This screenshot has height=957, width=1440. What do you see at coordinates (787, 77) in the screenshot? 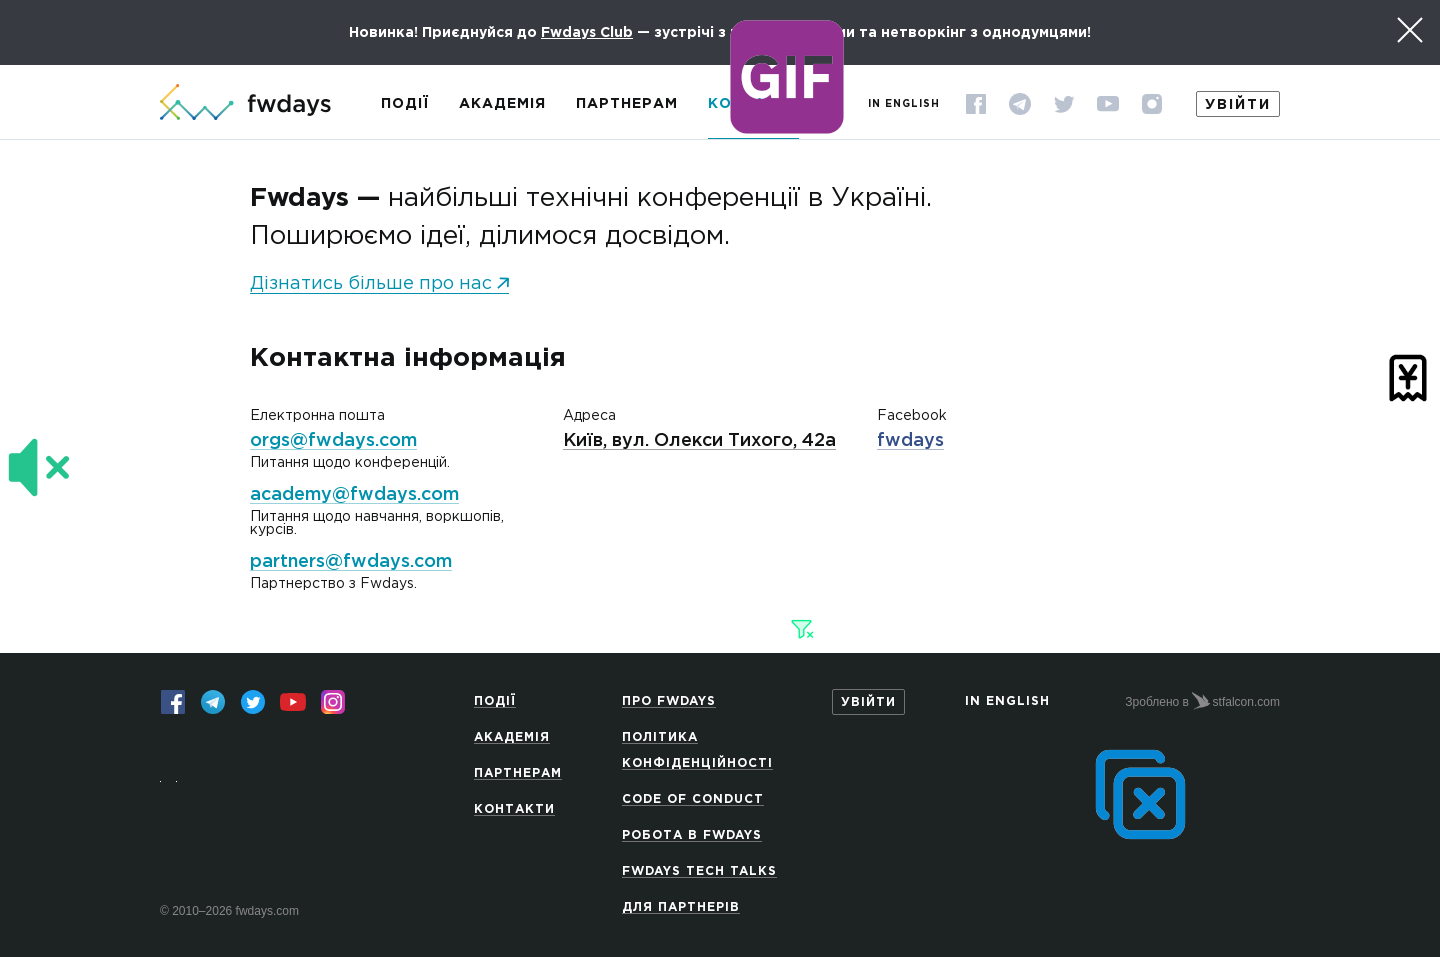
I see `insert a GIF into your message` at bounding box center [787, 77].